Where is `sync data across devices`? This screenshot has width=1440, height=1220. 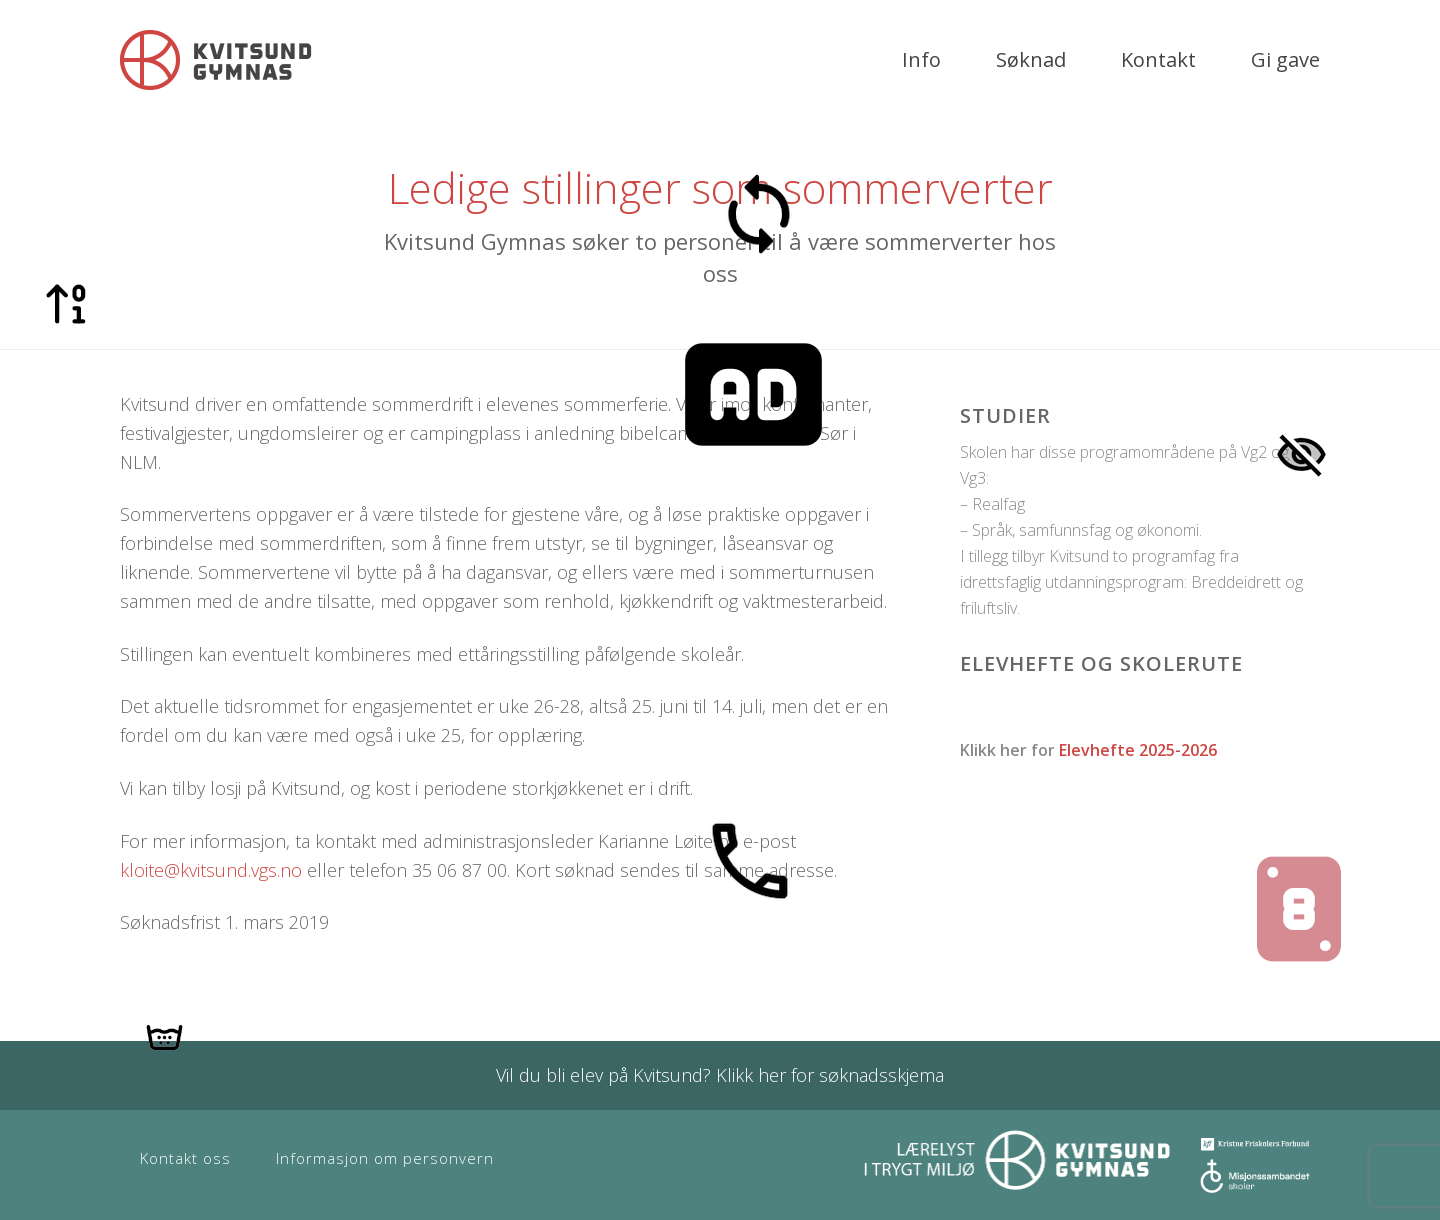 sync data across devices is located at coordinates (759, 214).